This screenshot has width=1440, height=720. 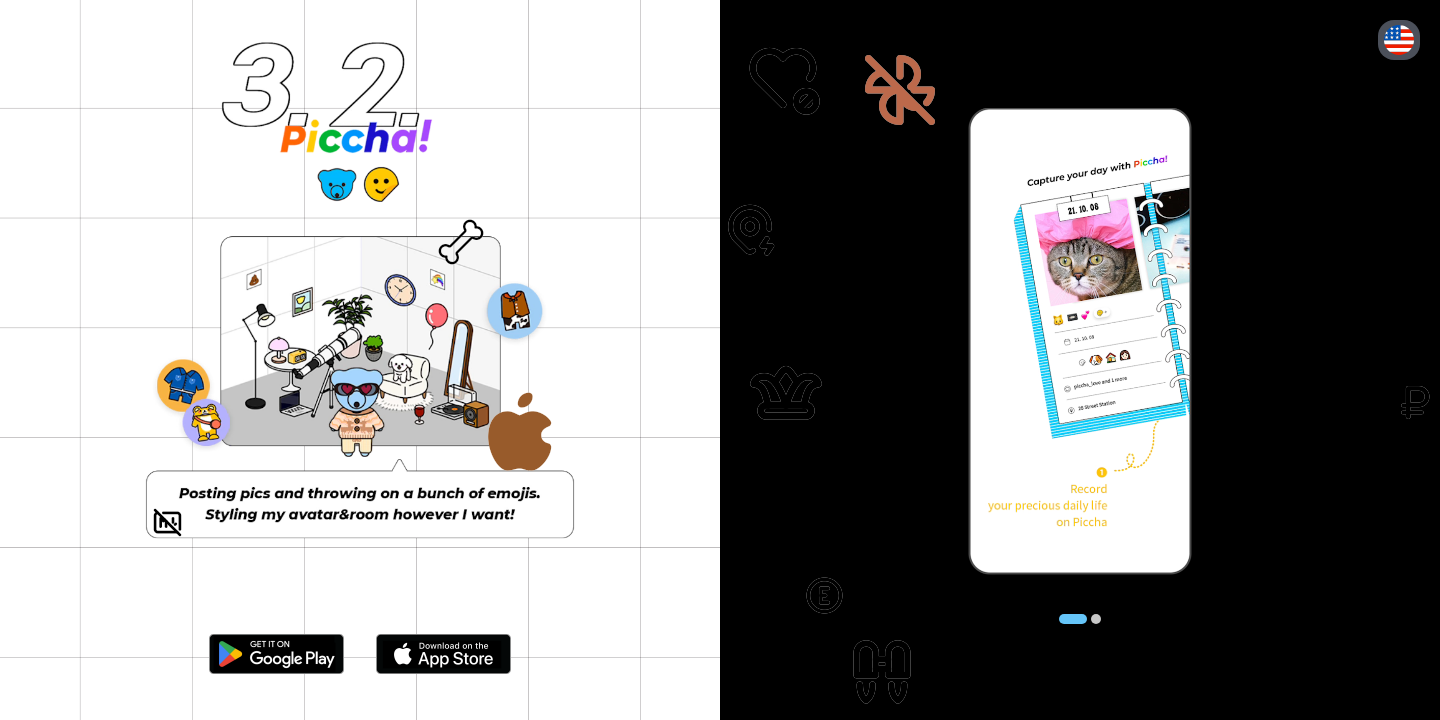 What do you see at coordinates (521, 433) in the screenshot?
I see `apple product or service branding` at bounding box center [521, 433].